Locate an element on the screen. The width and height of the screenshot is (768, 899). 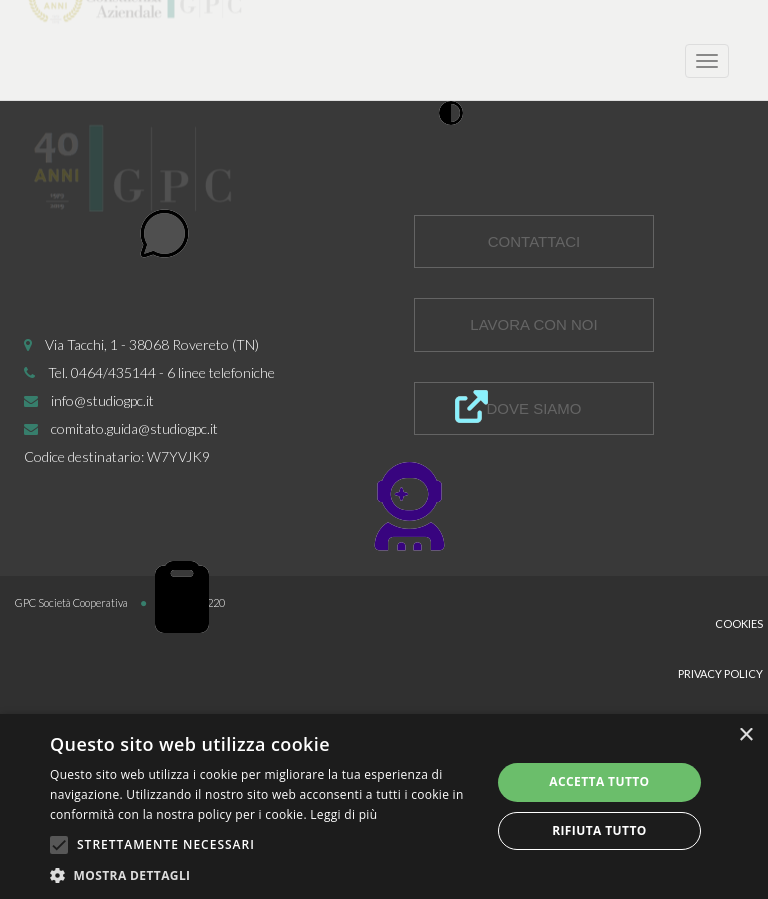
open link in a new tab or window is located at coordinates (471, 406).